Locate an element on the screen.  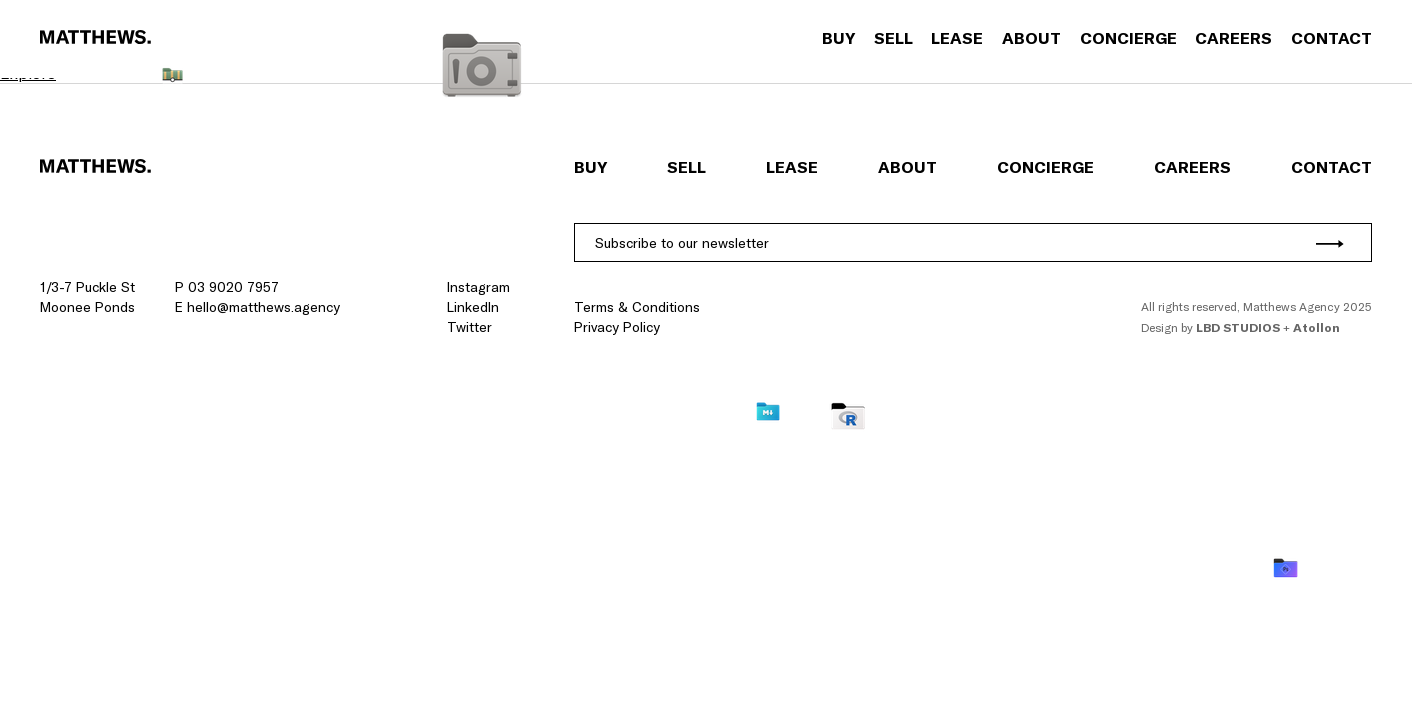
folder containing markdown files is located at coordinates (768, 412).